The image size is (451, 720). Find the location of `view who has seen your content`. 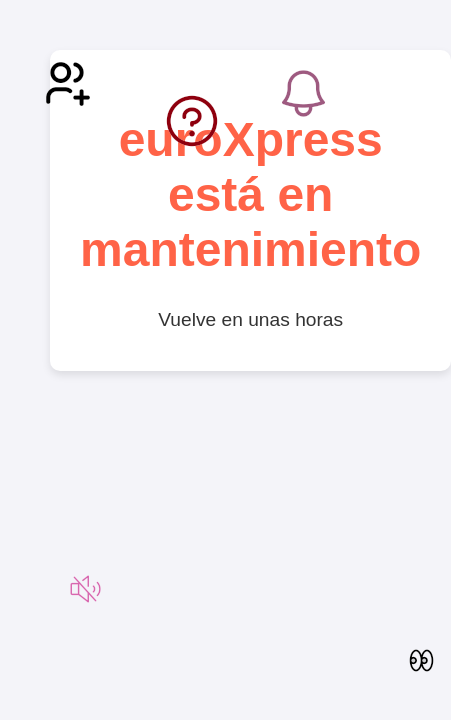

view who has seen your content is located at coordinates (421, 660).